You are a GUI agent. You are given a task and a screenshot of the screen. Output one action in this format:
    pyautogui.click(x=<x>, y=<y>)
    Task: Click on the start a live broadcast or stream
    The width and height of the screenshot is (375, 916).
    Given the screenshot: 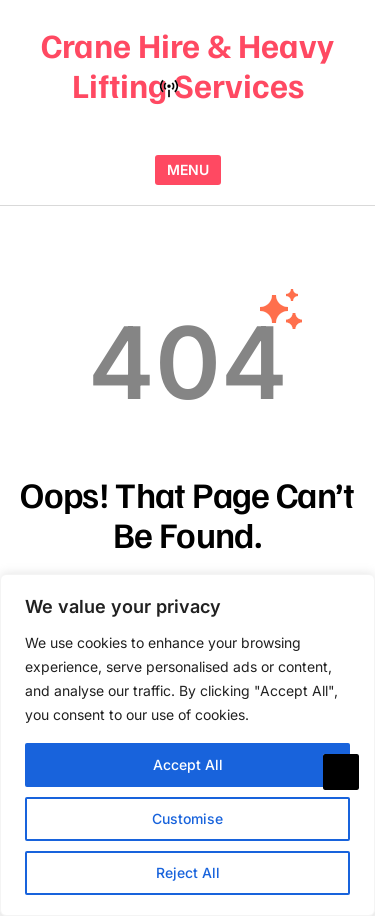 What is the action you would take?
    pyautogui.click(x=169, y=88)
    